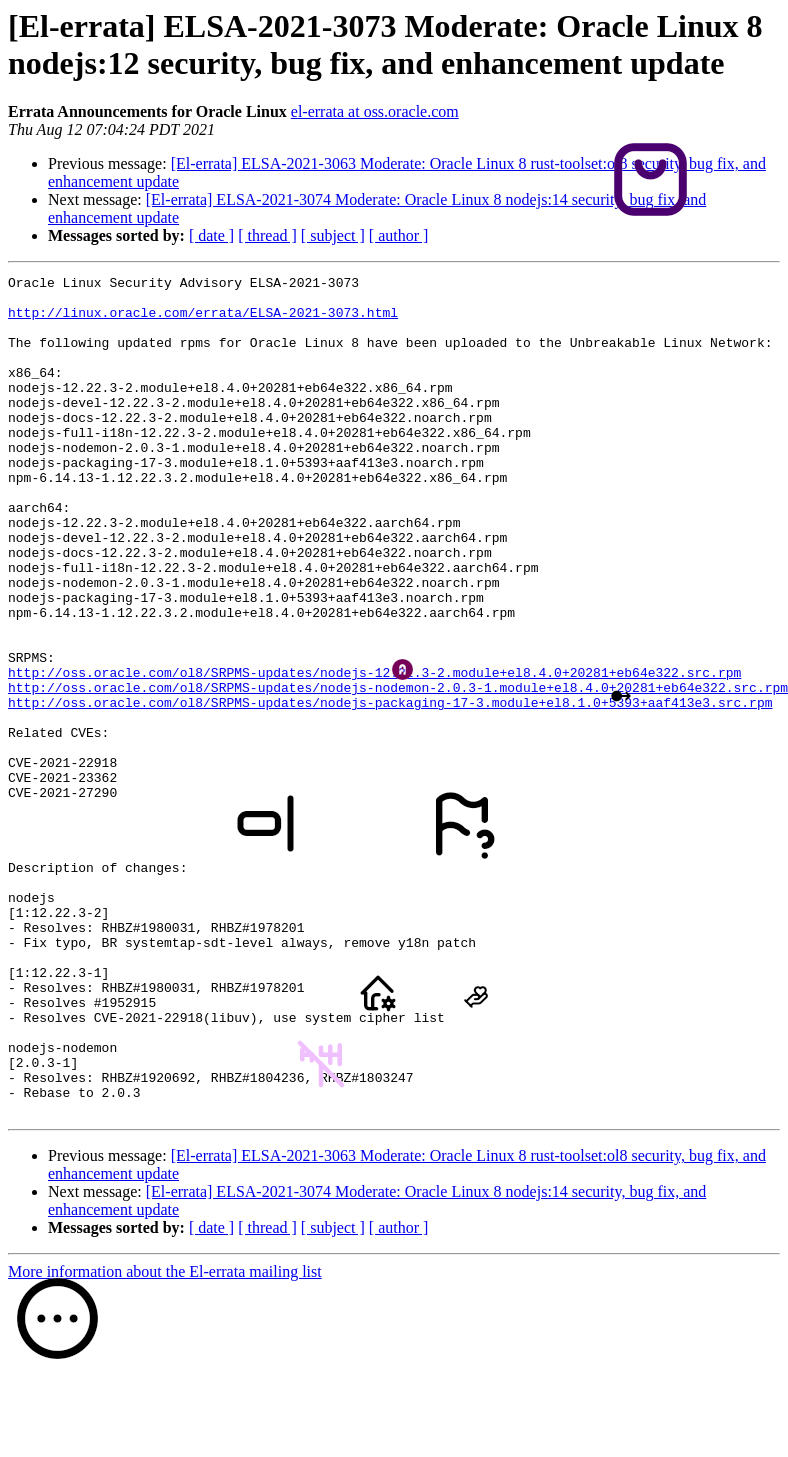 This screenshot has height=1457, width=788. What do you see at coordinates (650, 179) in the screenshot?
I see `open huawei appgallery store` at bounding box center [650, 179].